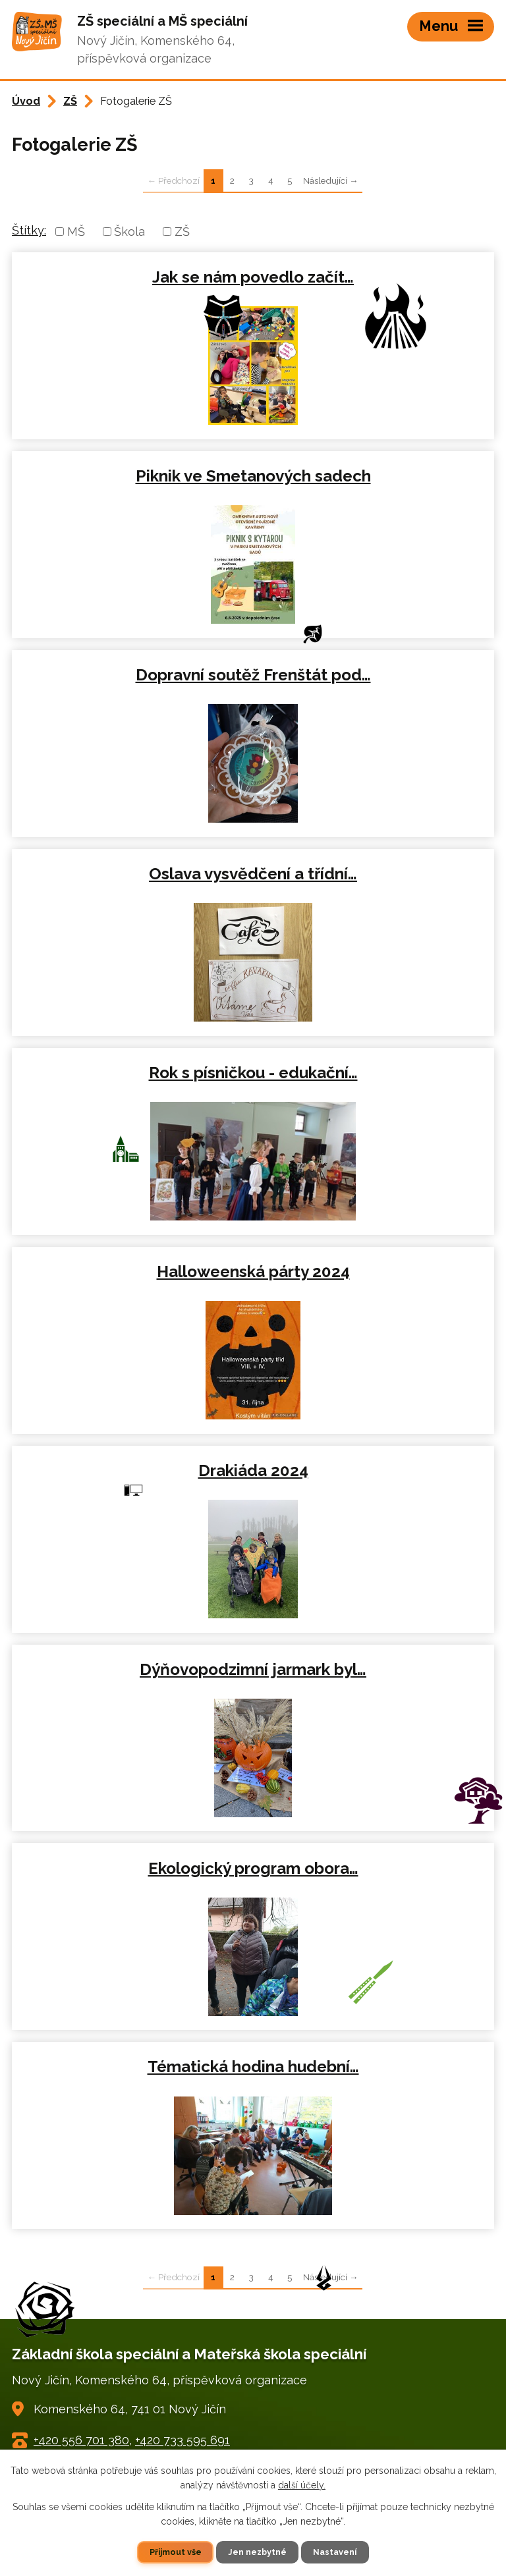 Image resolution: width=506 pixels, height=2576 pixels. What do you see at coordinates (370, 1982) in the screenshot?
I see `select butterfly knife weapon in game inventory` at bounding box center [370, 1982].